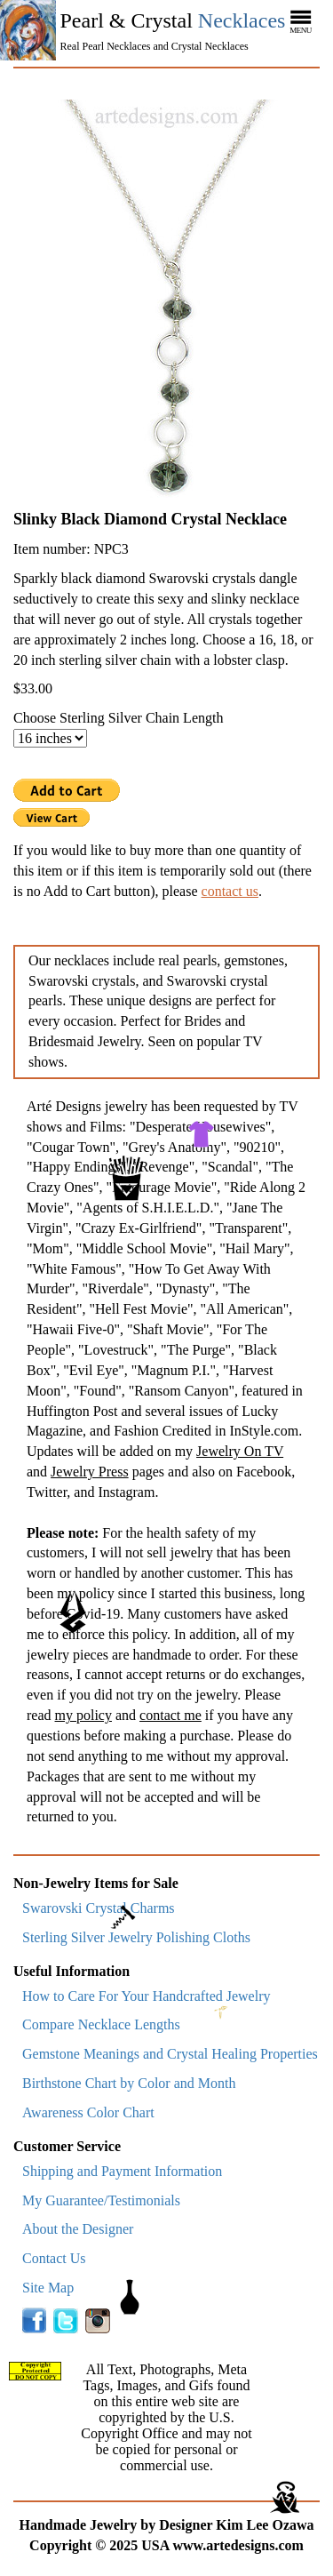  What do you see at coordinates (126, 1178) in the screenshot?
I see `browse fast food or snack options` at bounding box center [126, 1178].